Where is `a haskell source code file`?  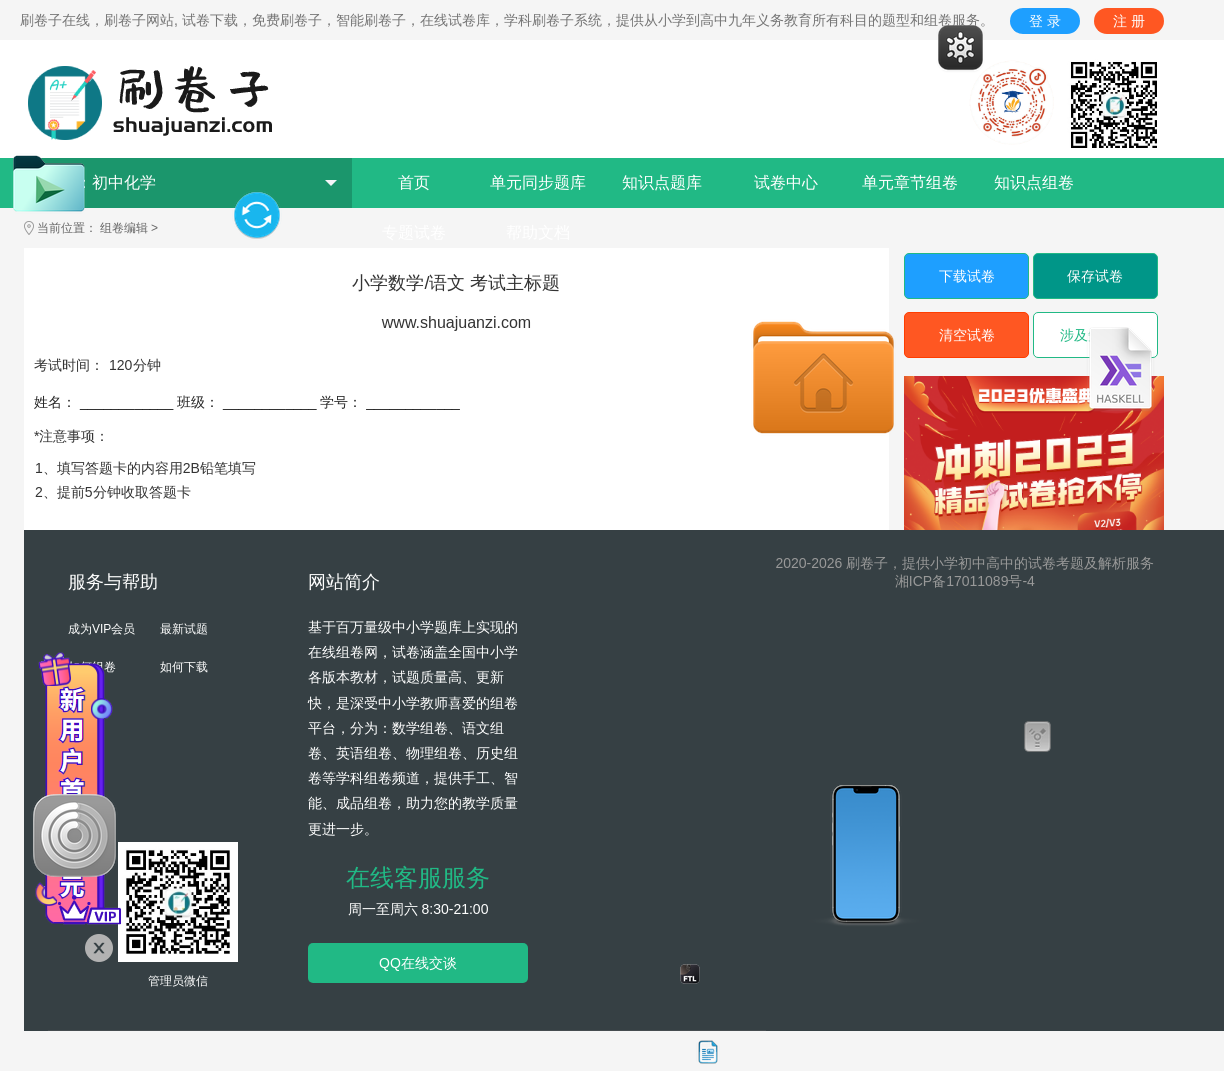
a haskell source code file is located at coordinates (1120, 369).